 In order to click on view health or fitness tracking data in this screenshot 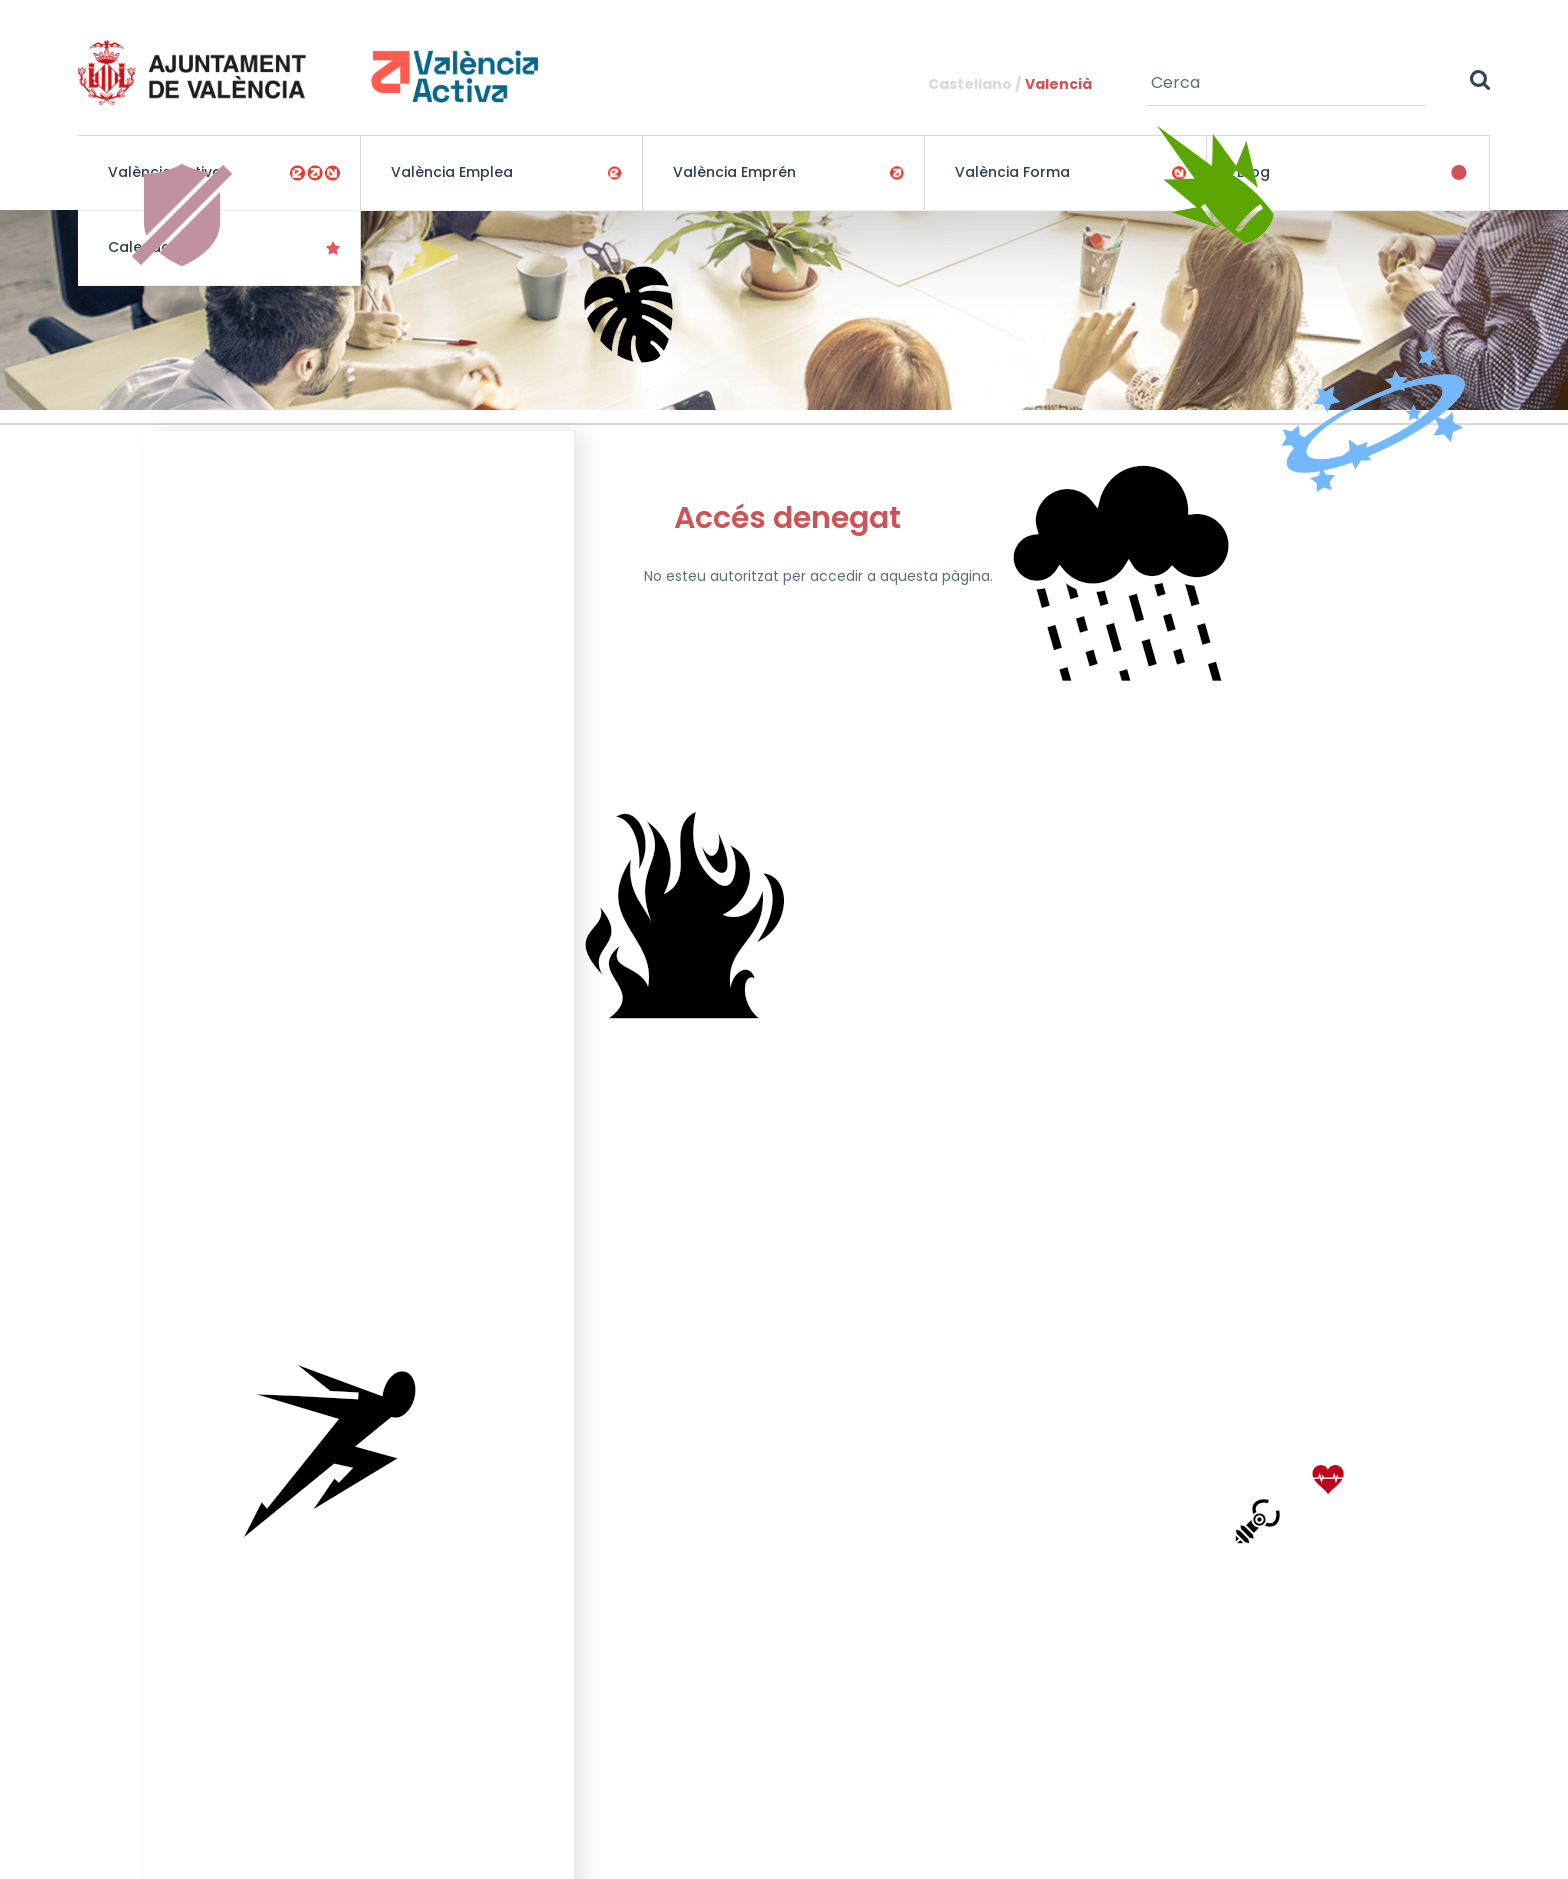, I will do `click(1328, 1480)`.